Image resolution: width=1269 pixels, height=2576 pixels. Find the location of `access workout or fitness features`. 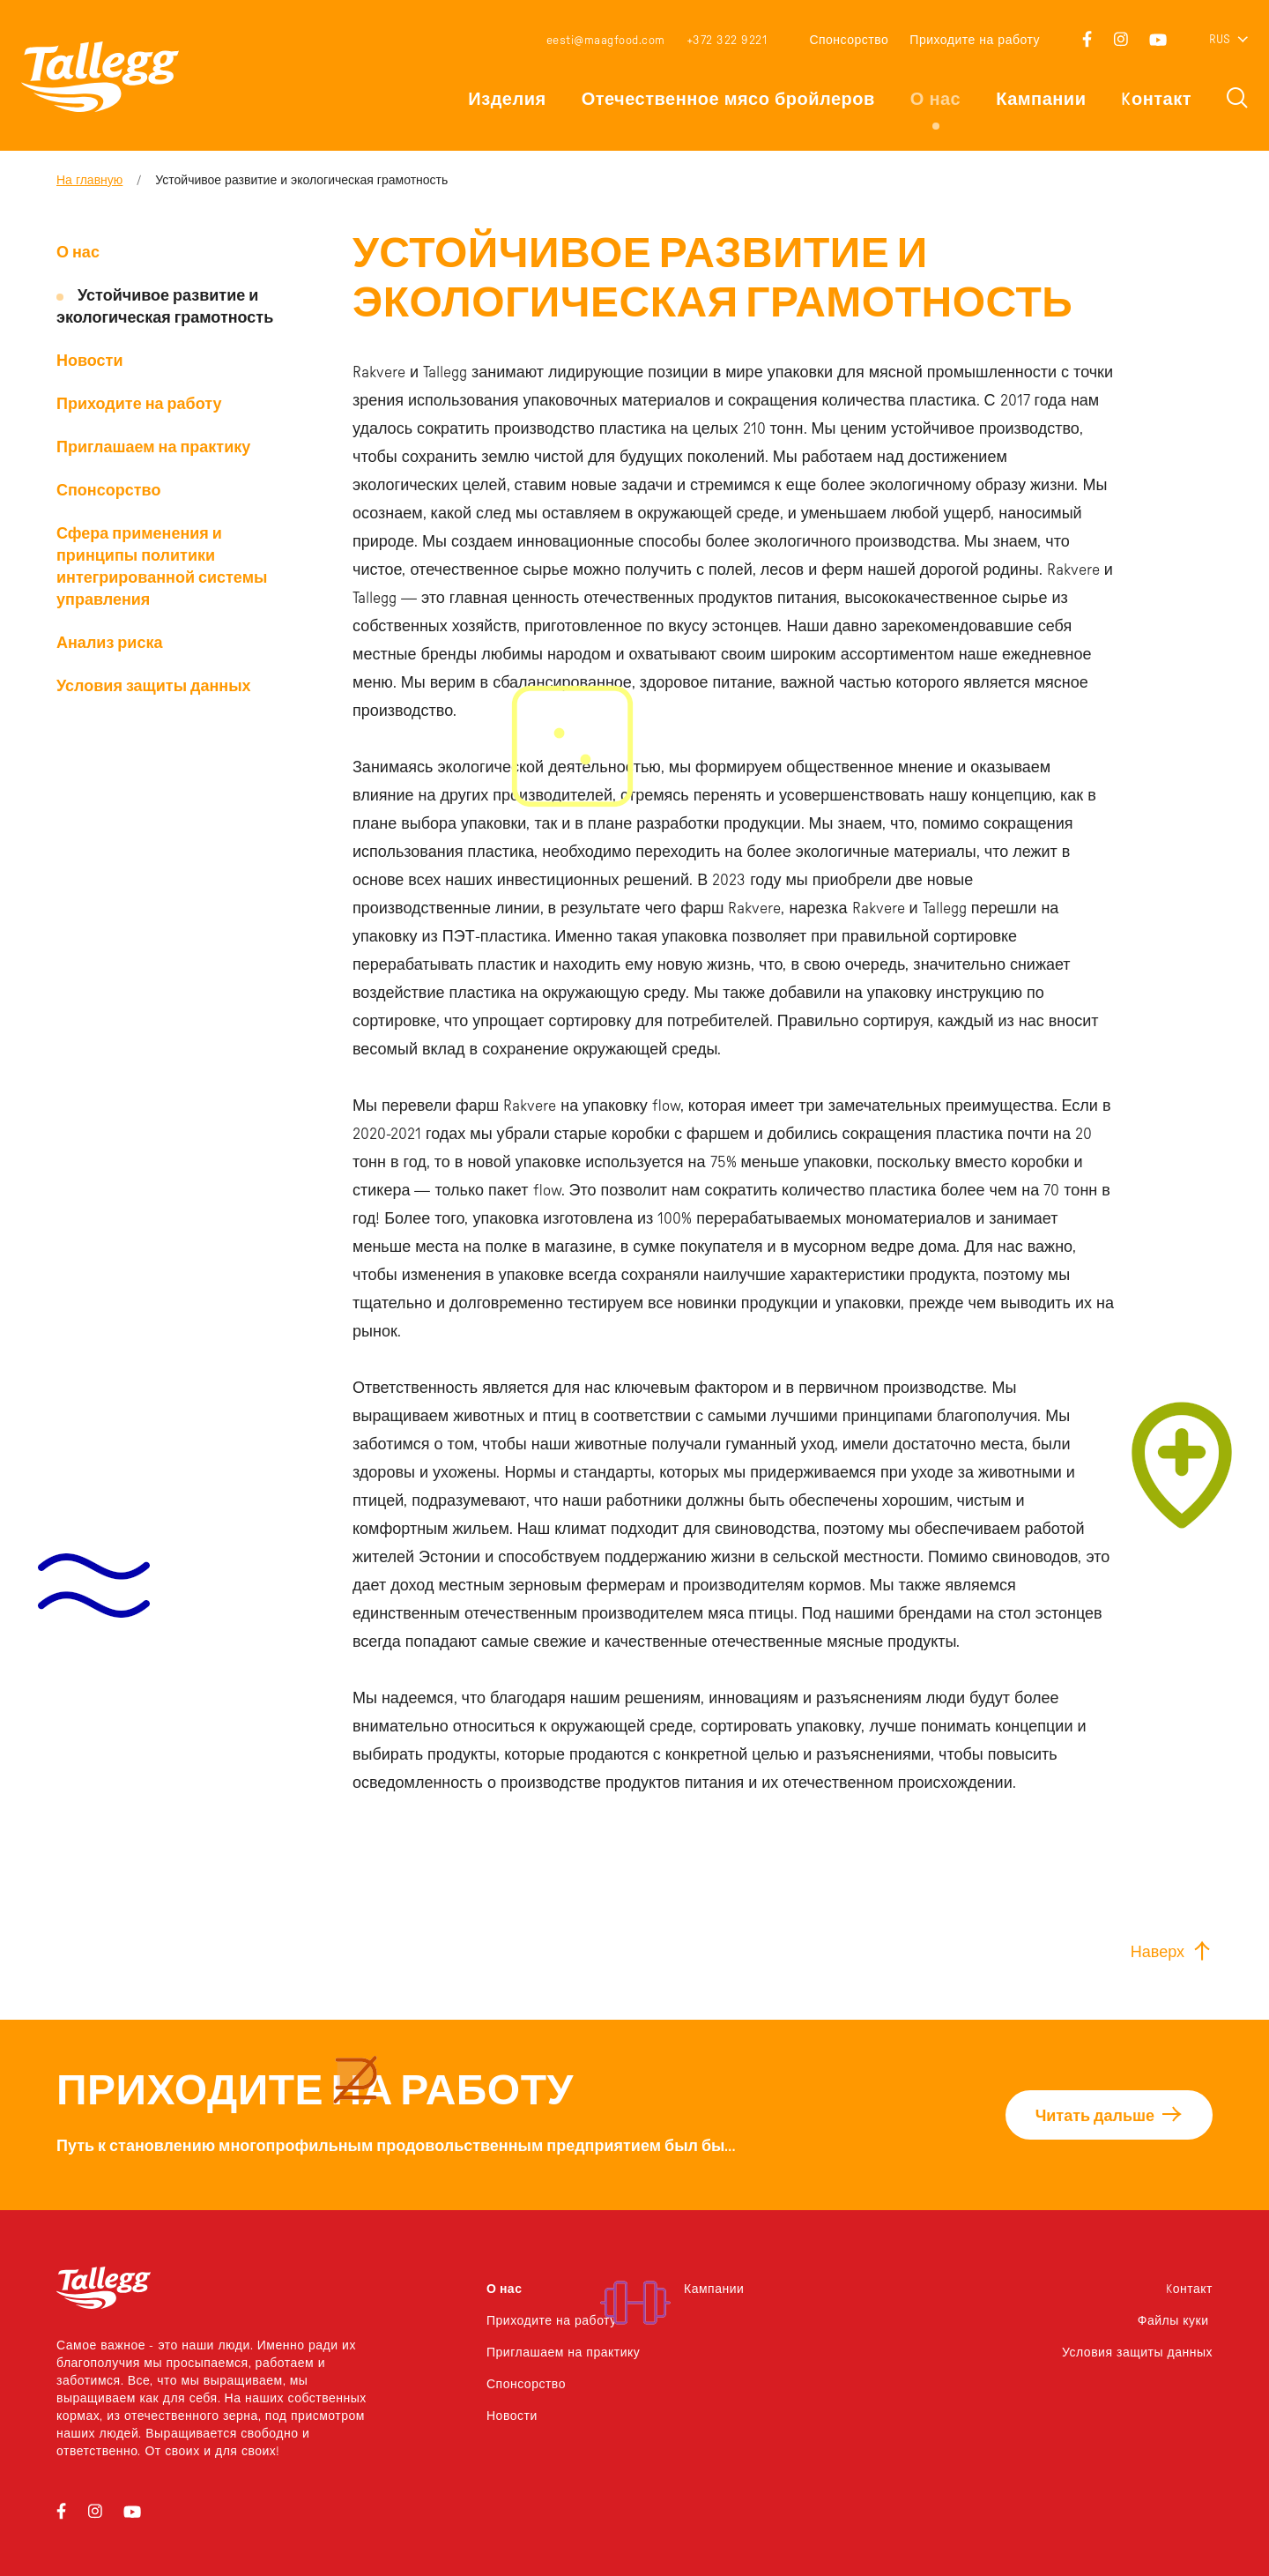

access workout or fitness features is located at coordinates (635, 2303).